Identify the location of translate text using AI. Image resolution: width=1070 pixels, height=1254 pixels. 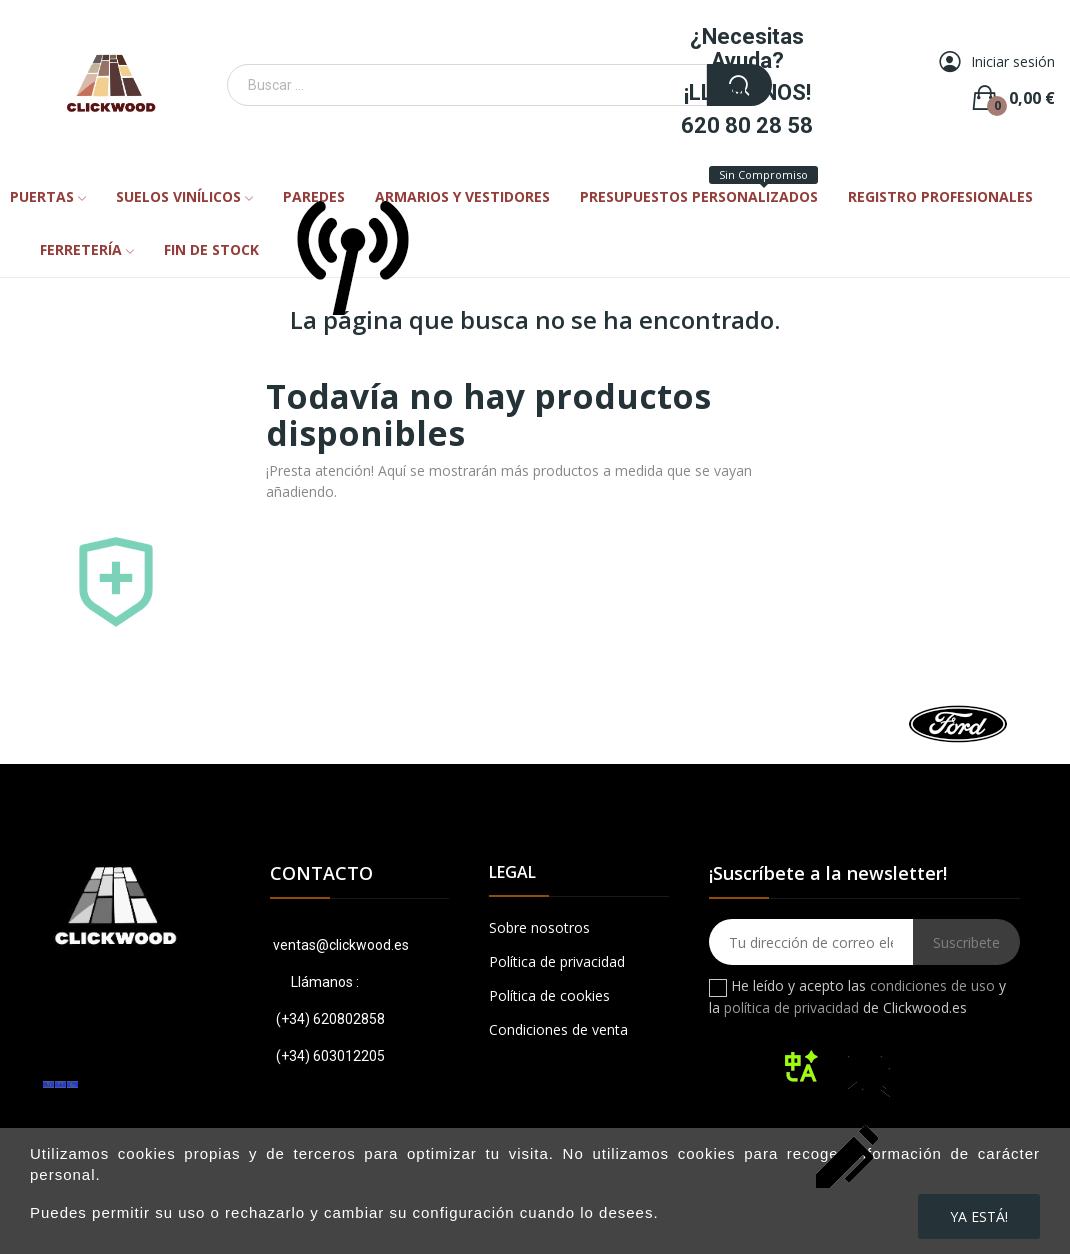
(800, 1067).